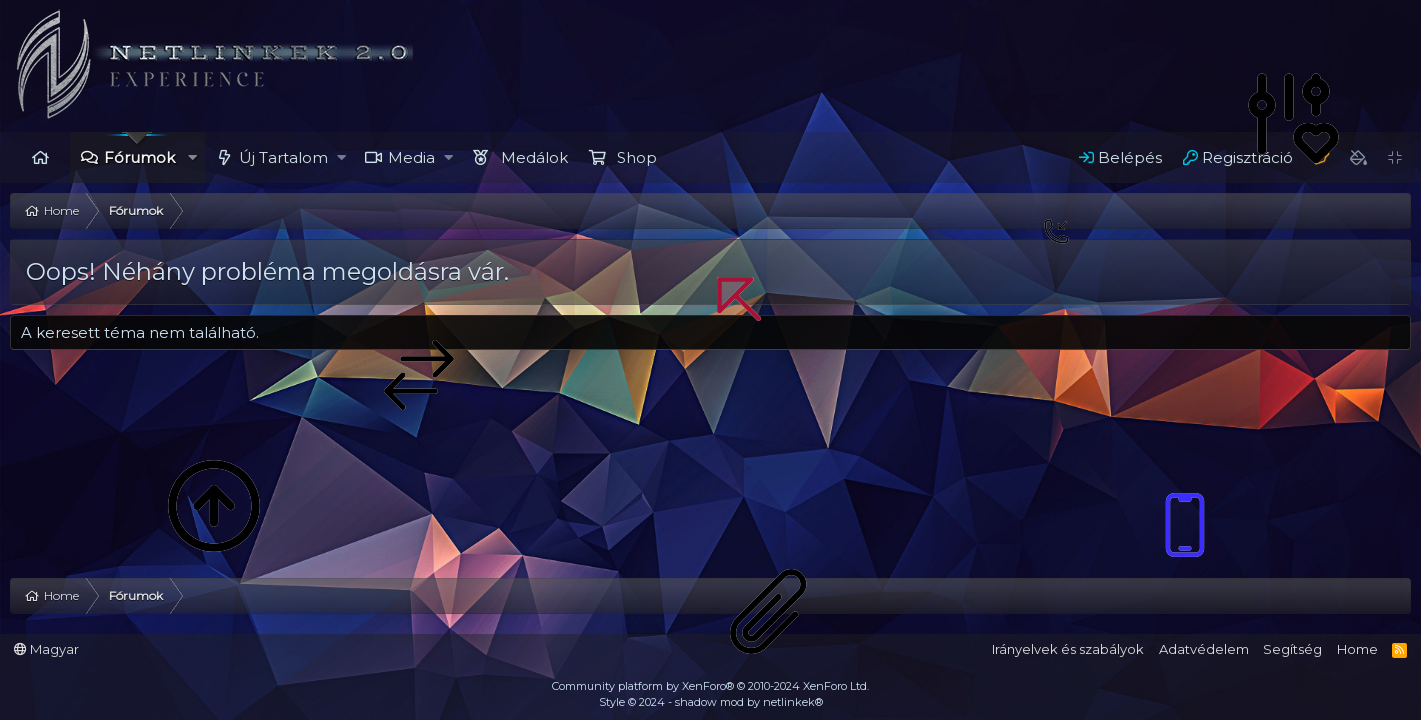  I want to click on access mobile device settings, so click(1185, 525).